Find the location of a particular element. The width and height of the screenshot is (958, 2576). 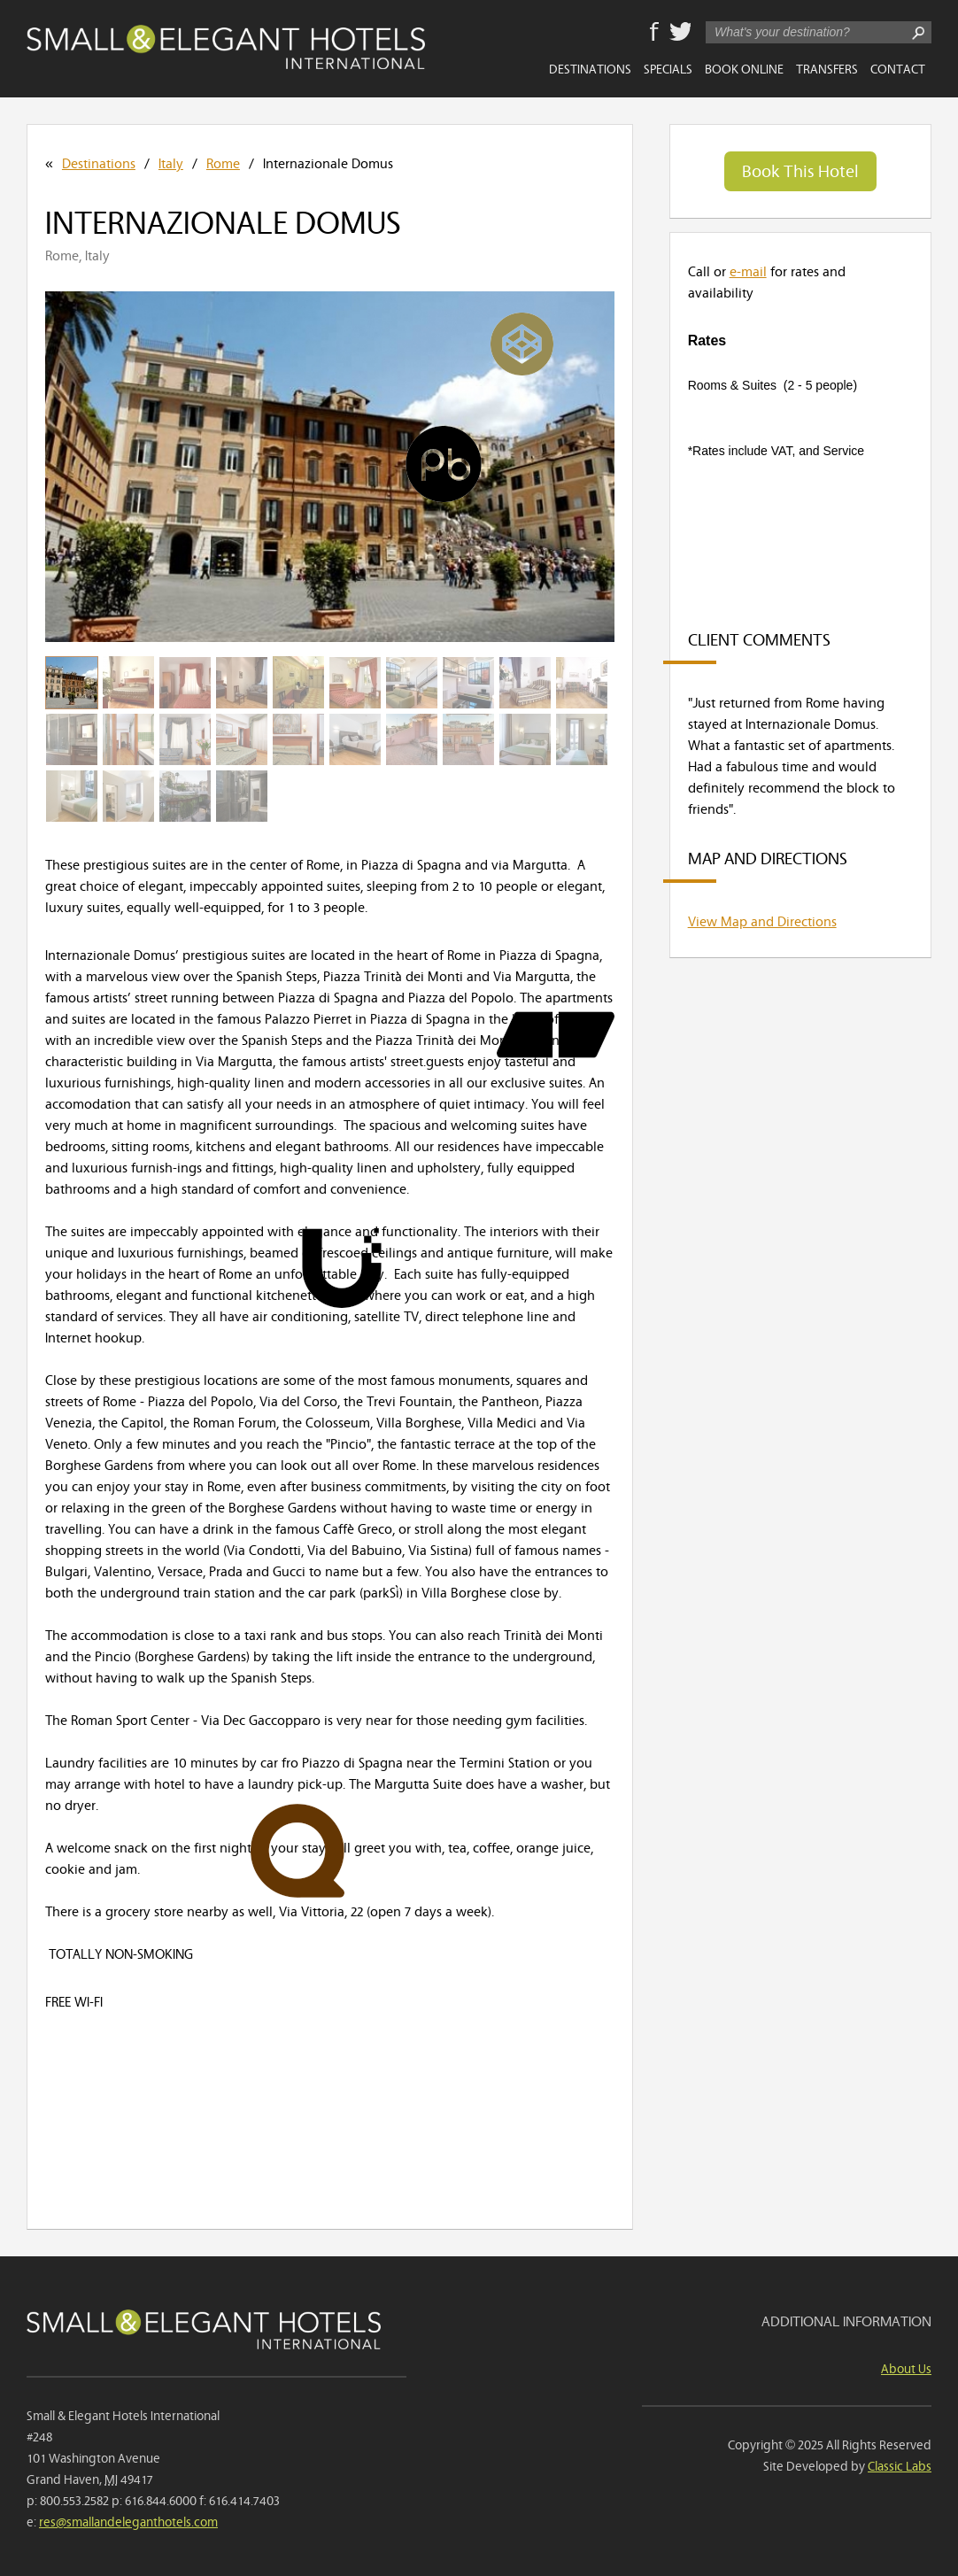

open CodePen website or app is located at coordinates (521, 344).